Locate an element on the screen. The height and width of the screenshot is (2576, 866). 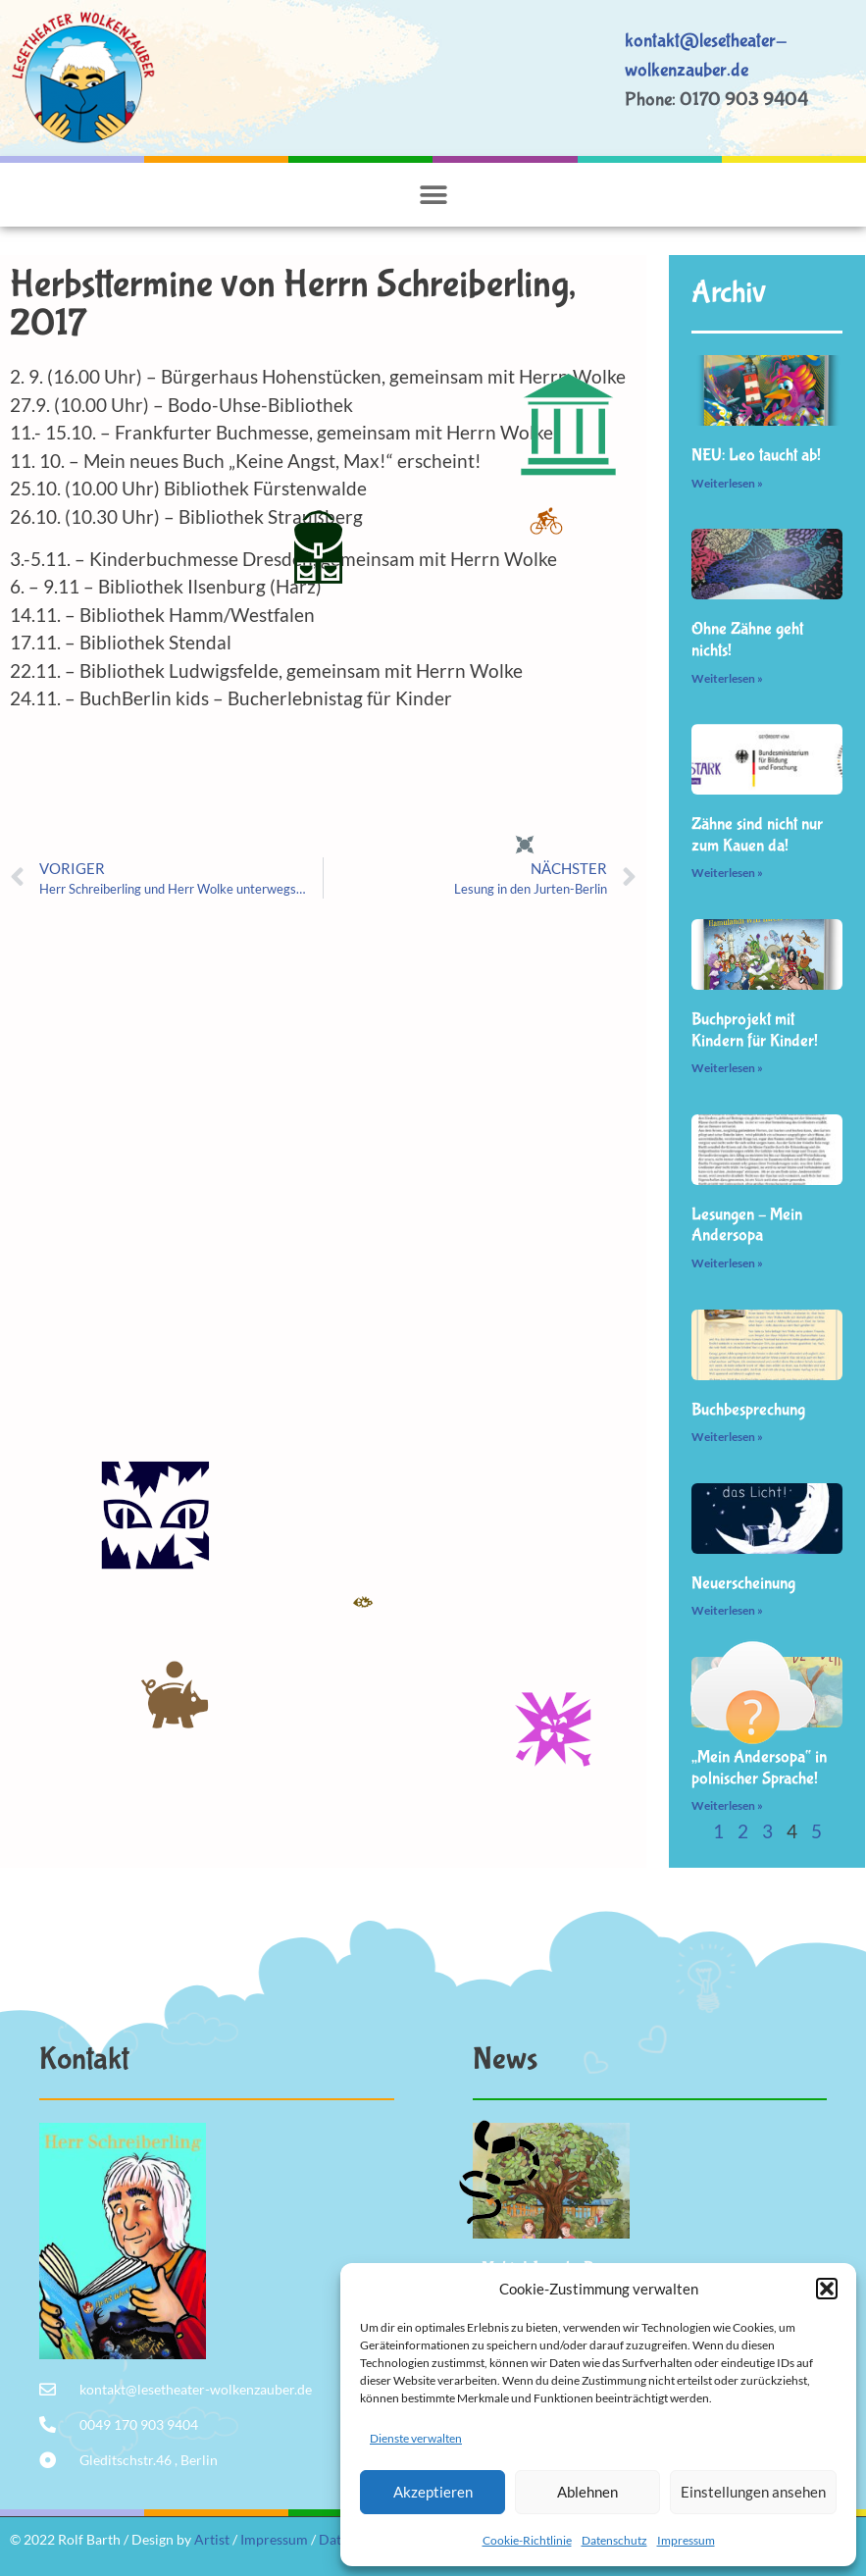
indicates a special ability or enhanced vision power-up is located at coordinates (363, 1603).